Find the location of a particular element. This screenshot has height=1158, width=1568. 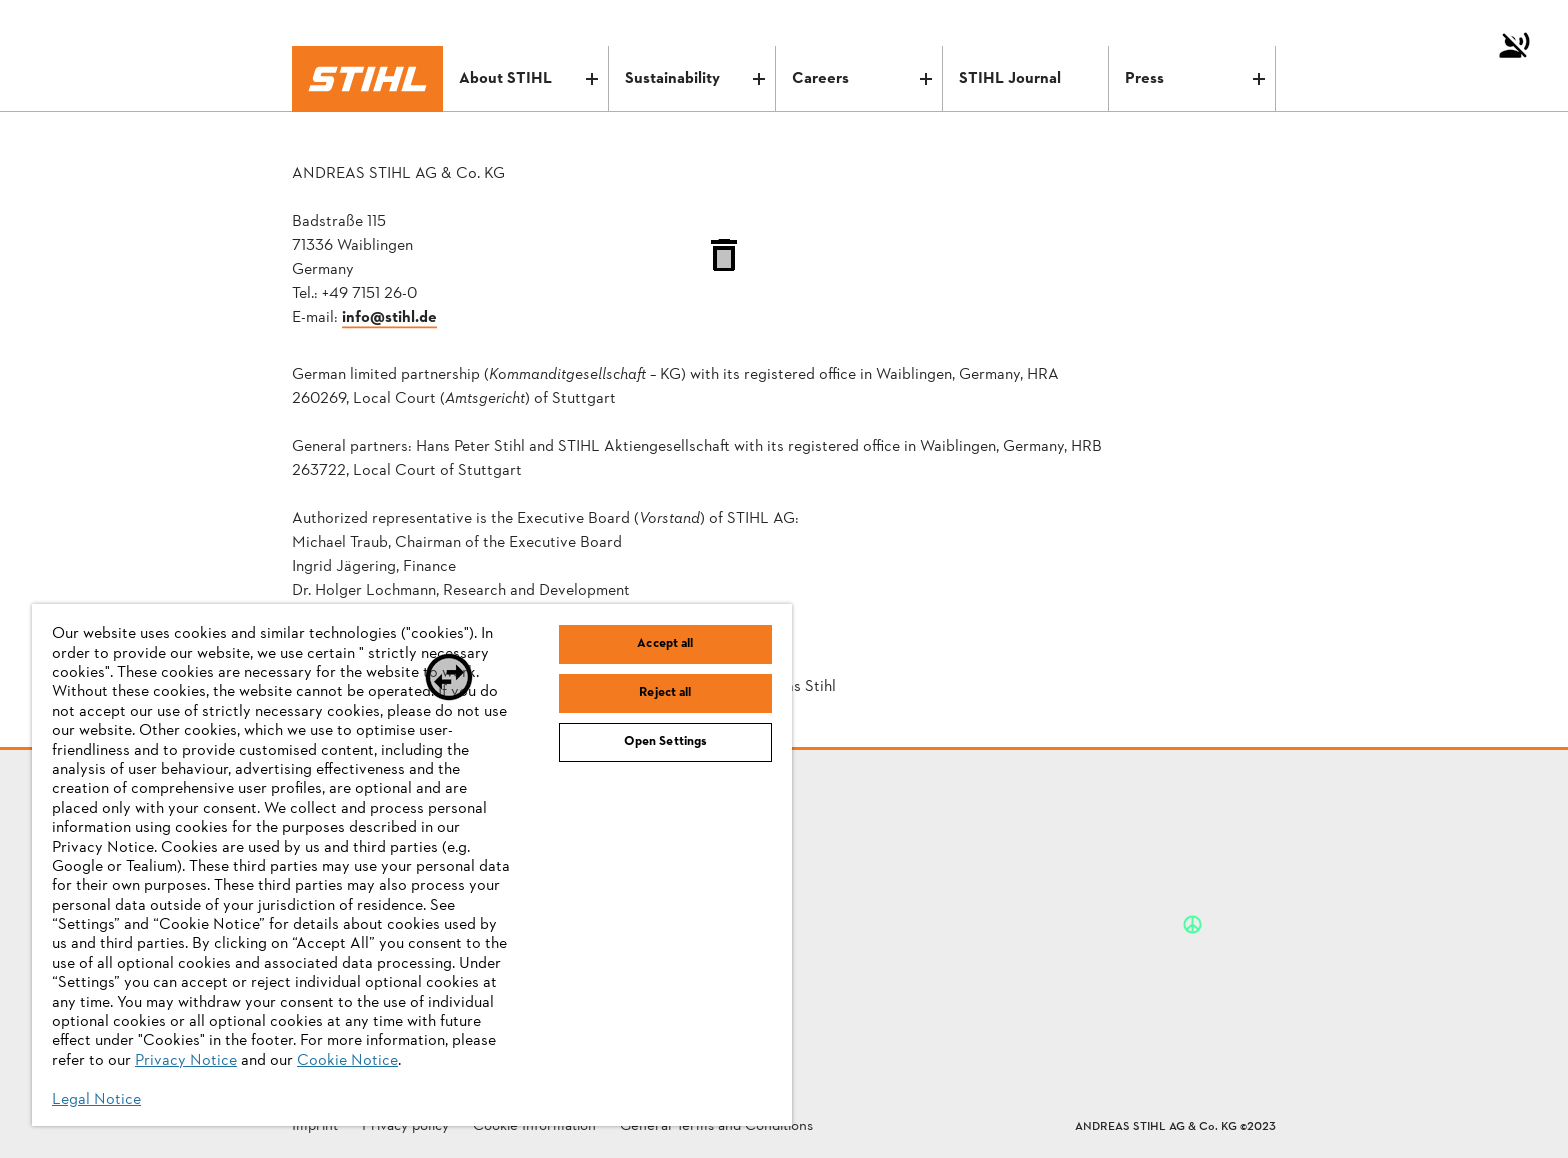

swap or exchange items horizontally is located at coordinates (449, 677).